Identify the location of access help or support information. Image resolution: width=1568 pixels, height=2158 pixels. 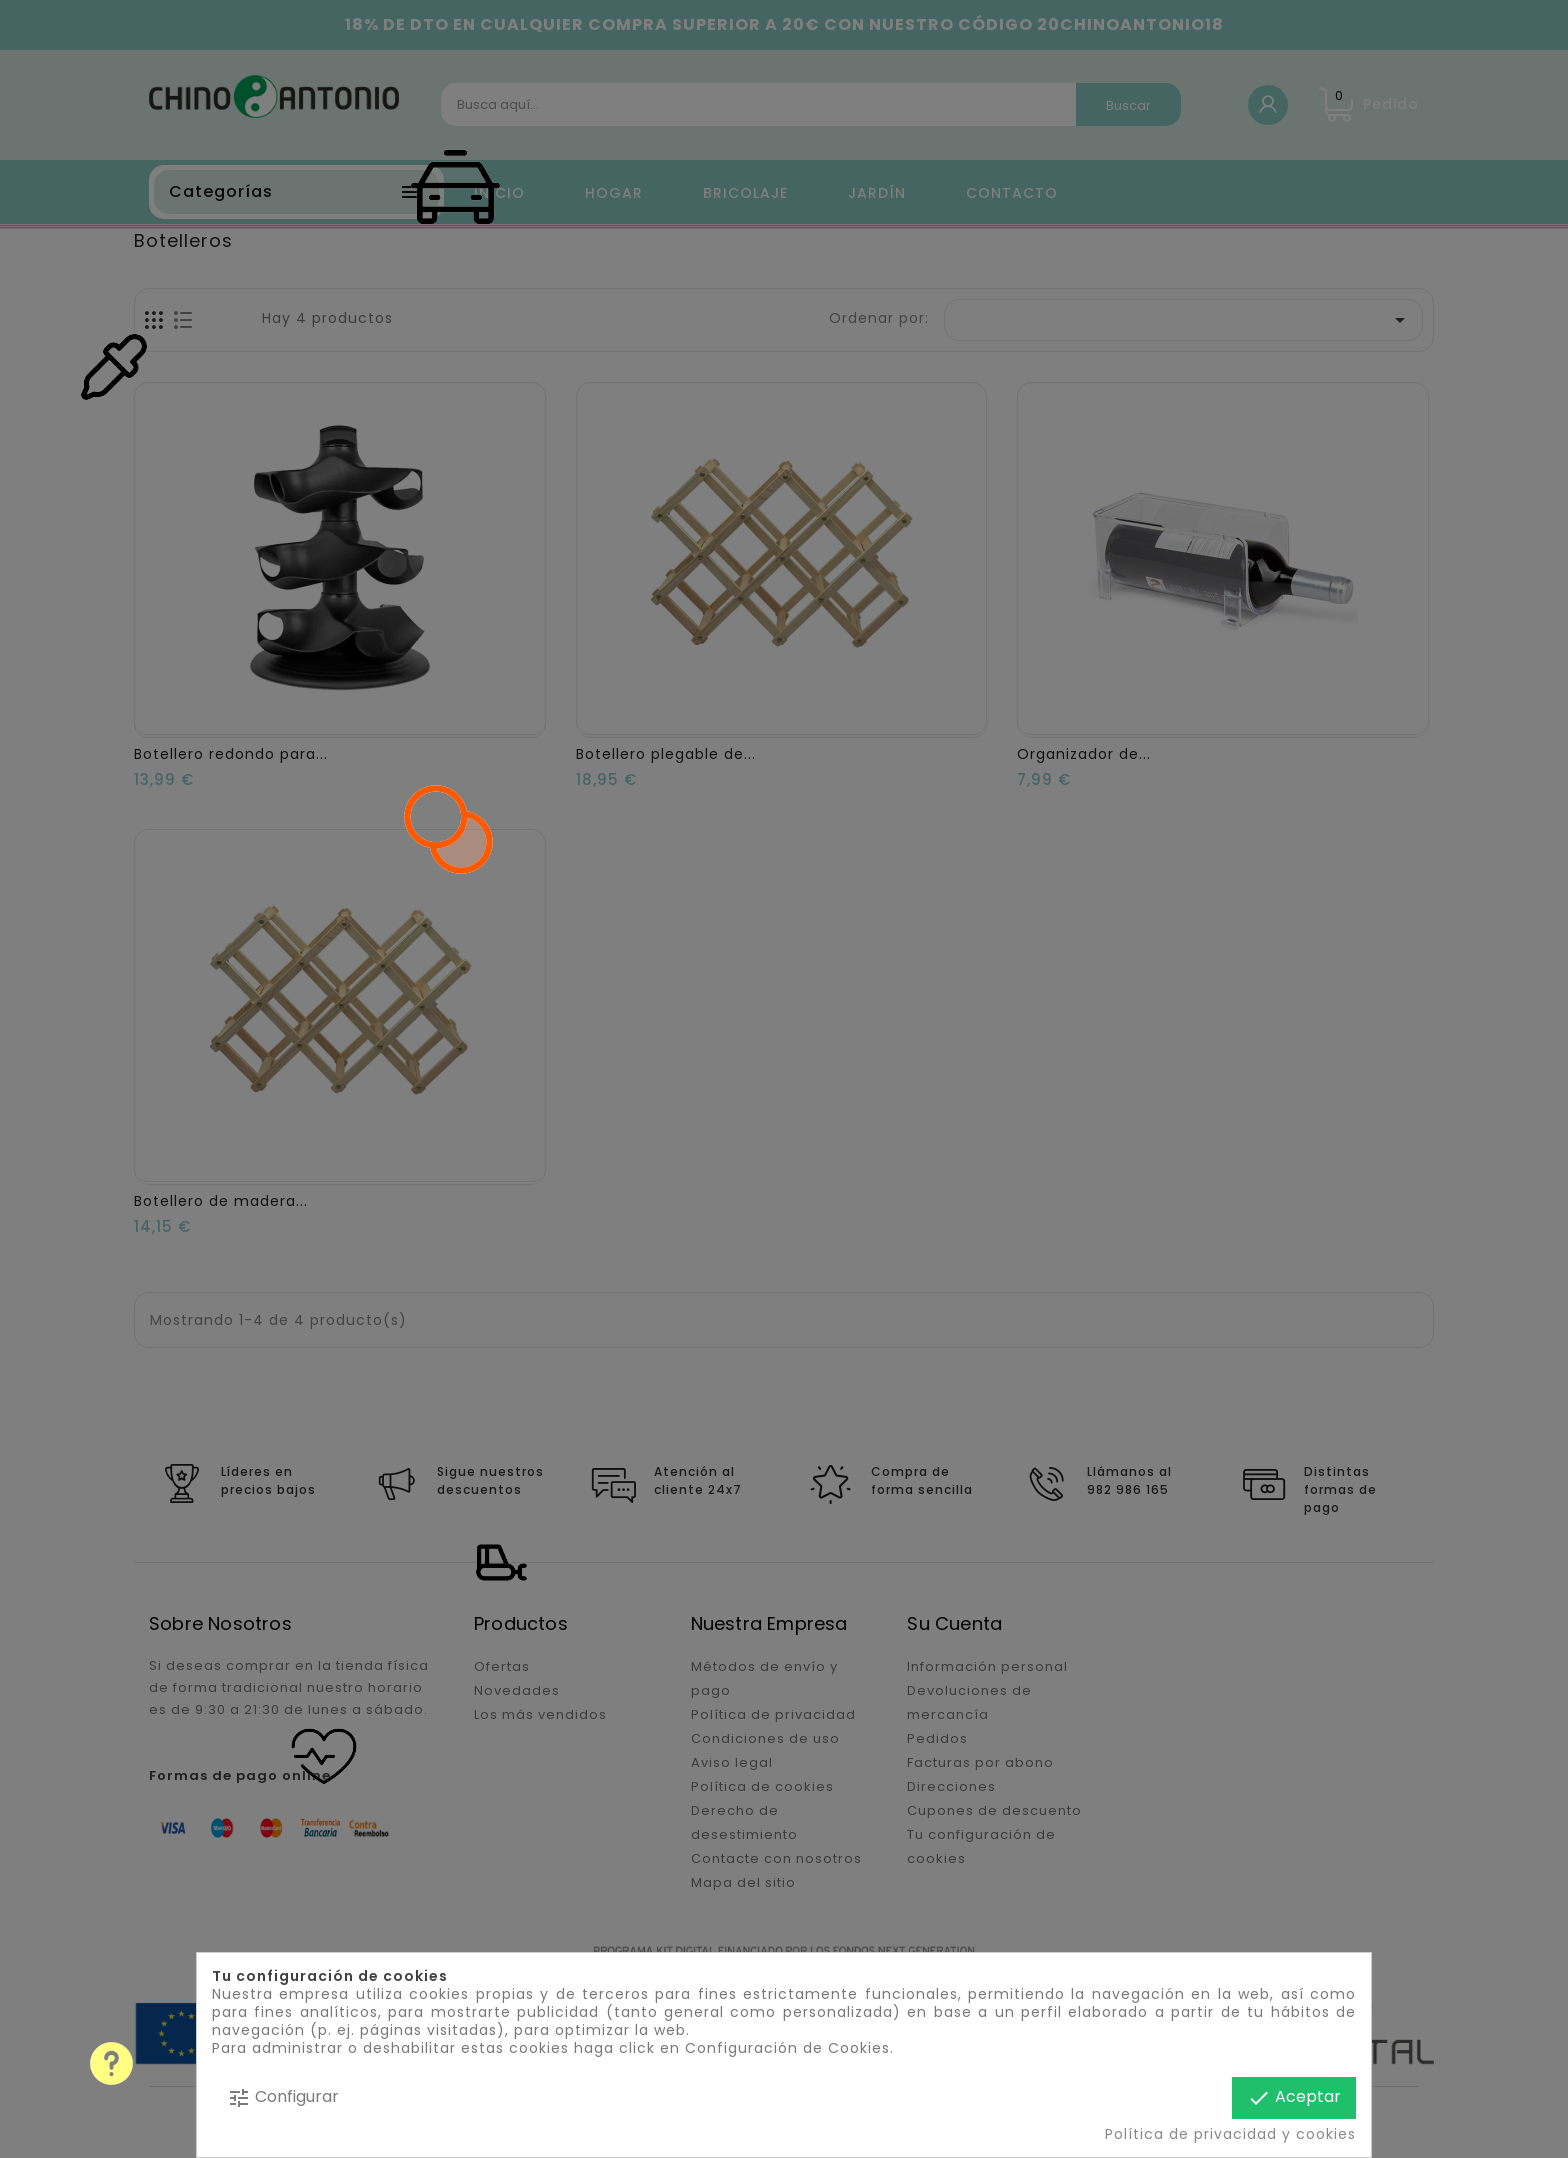
(111, 2063).